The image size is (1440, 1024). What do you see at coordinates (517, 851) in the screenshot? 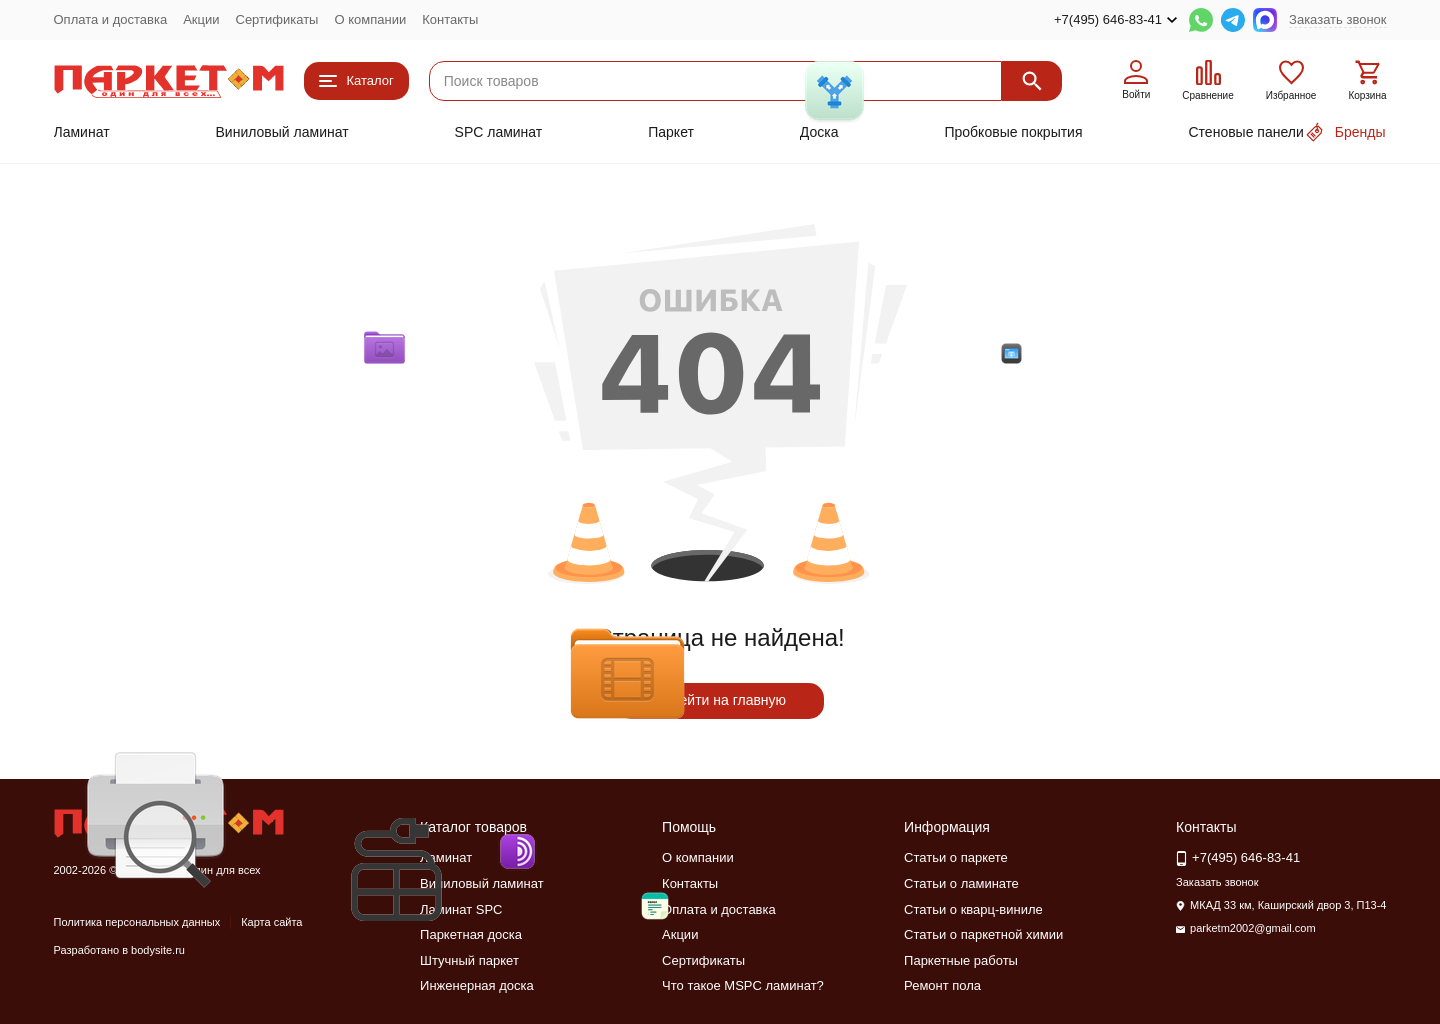
I see `launch tor browser for private browsing` at bounding box center [517, 851].